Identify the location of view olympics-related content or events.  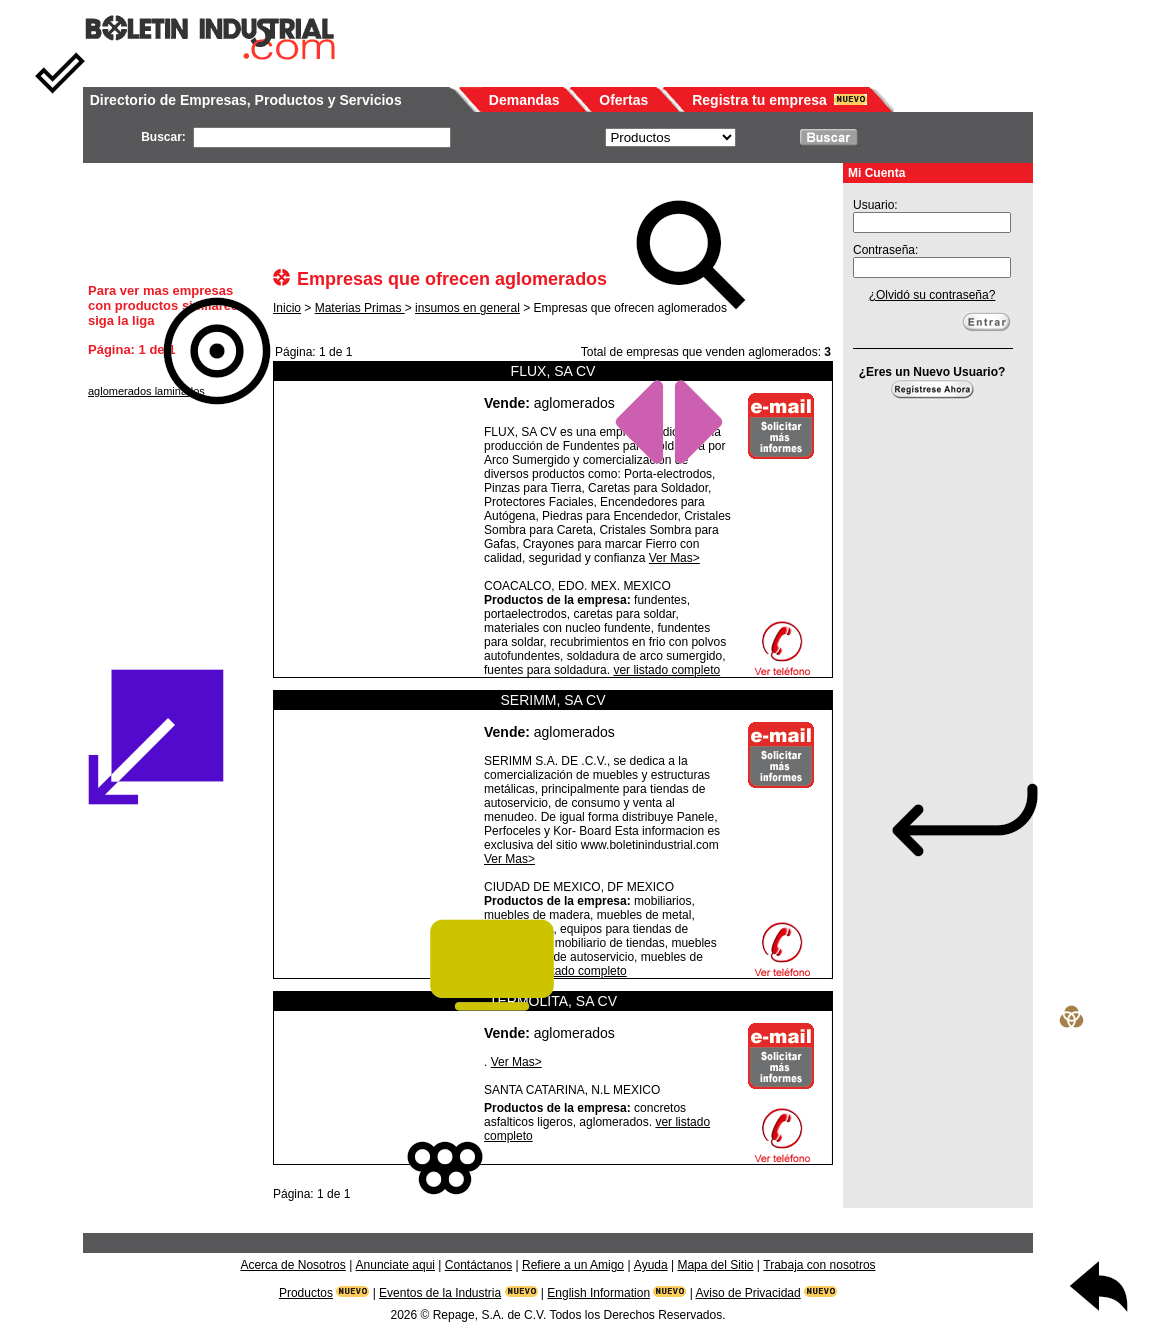
(445, 1168).